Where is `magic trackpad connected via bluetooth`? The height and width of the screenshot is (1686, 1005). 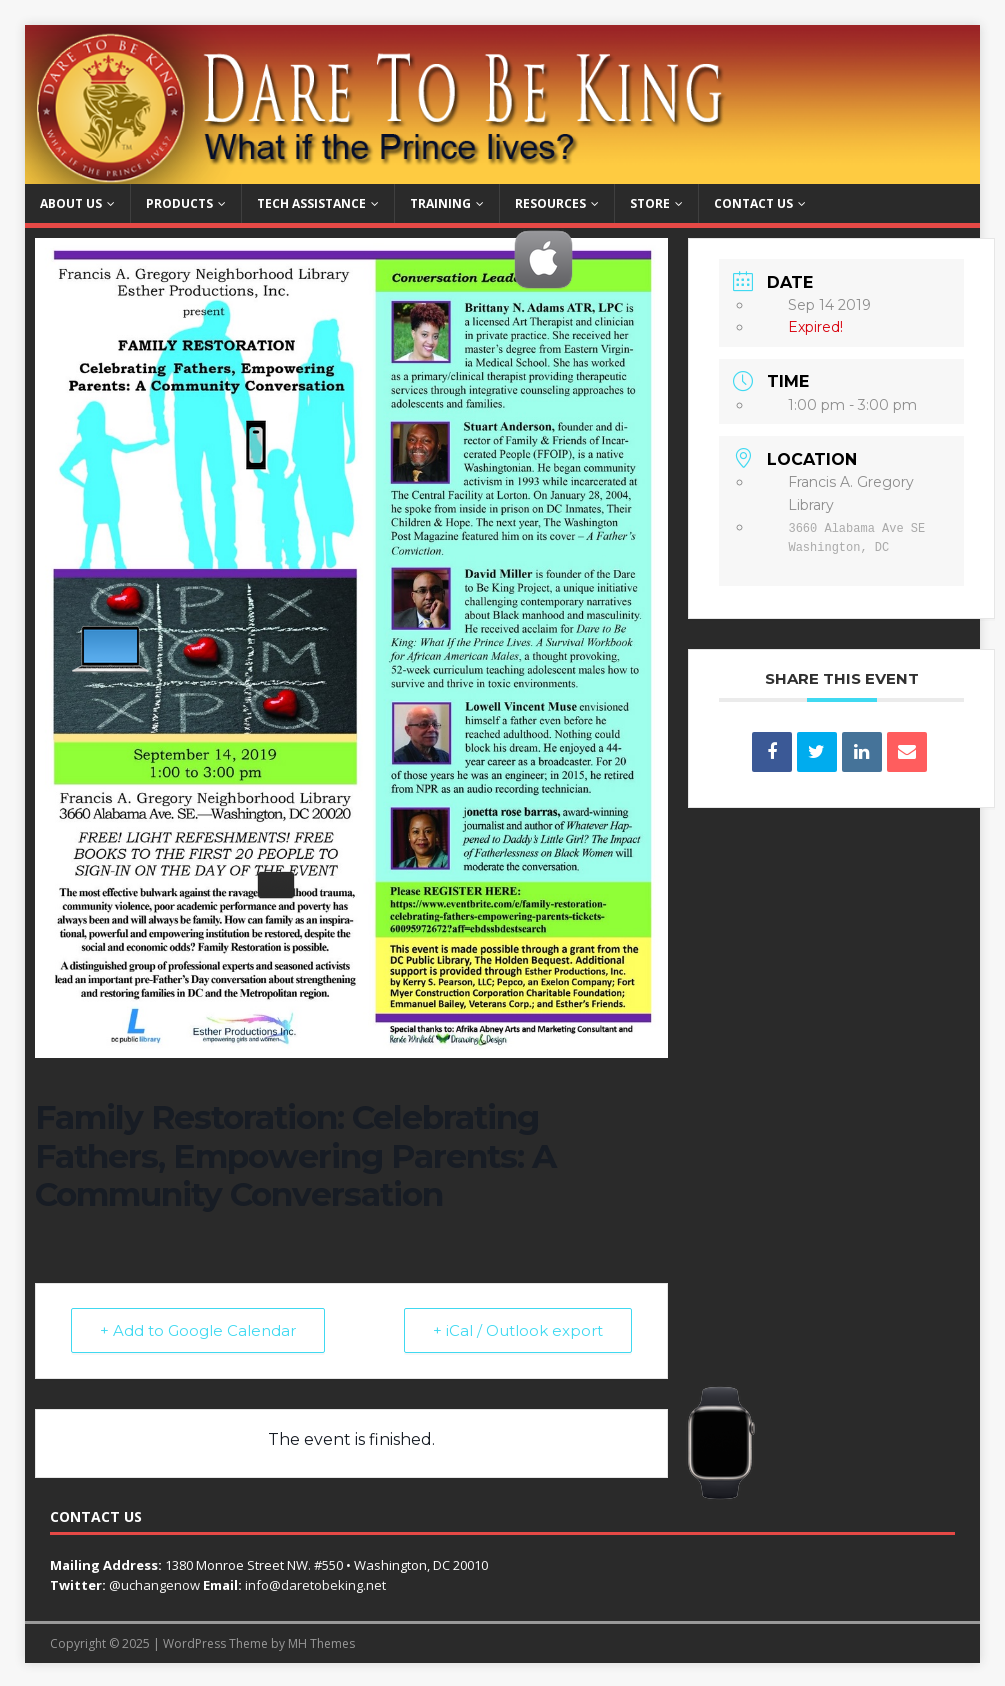 magic trackpad connected via bluetooth is located at coordinates (276, 885).